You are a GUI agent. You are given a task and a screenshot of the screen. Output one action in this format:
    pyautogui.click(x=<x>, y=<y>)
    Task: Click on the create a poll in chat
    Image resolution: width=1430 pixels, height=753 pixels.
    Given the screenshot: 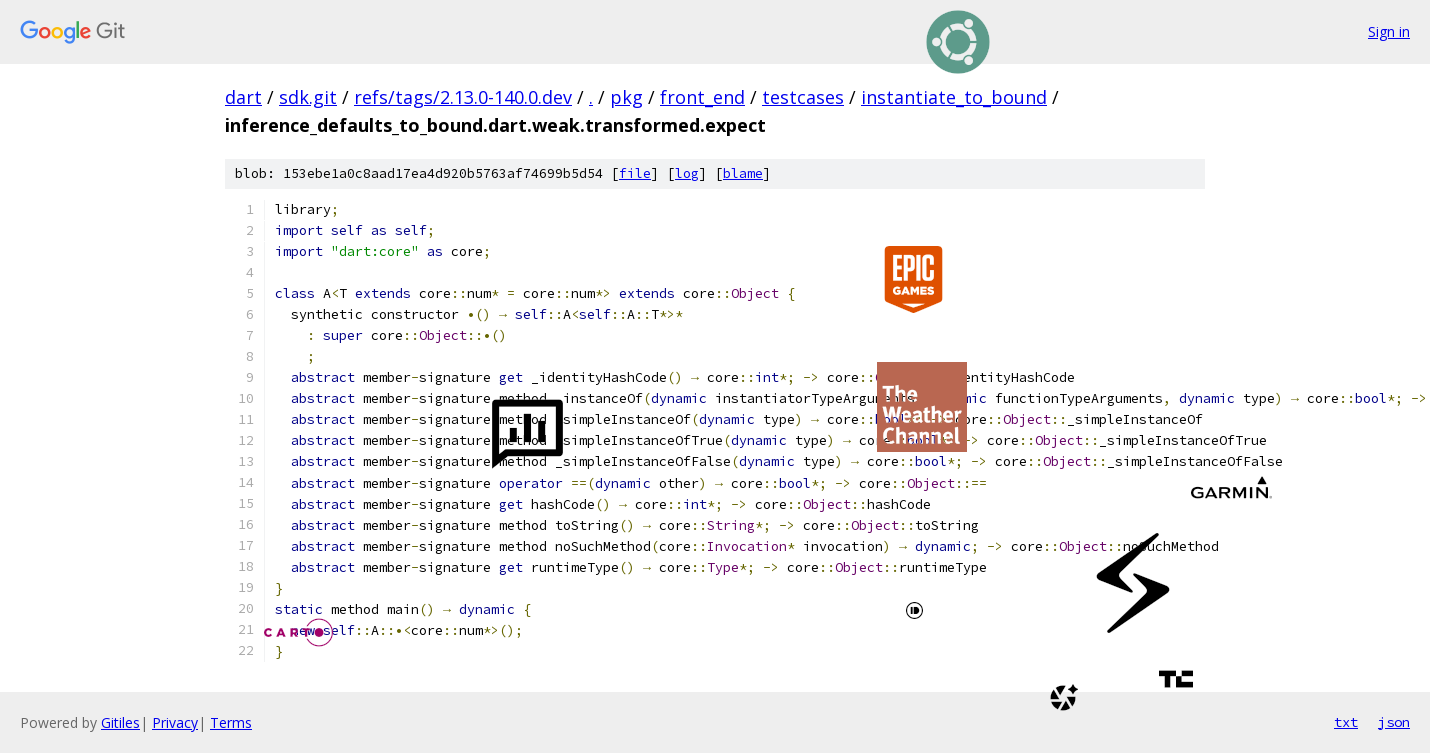 What is the action you would take?
    pyautogui.click(x=527, y=431)
    